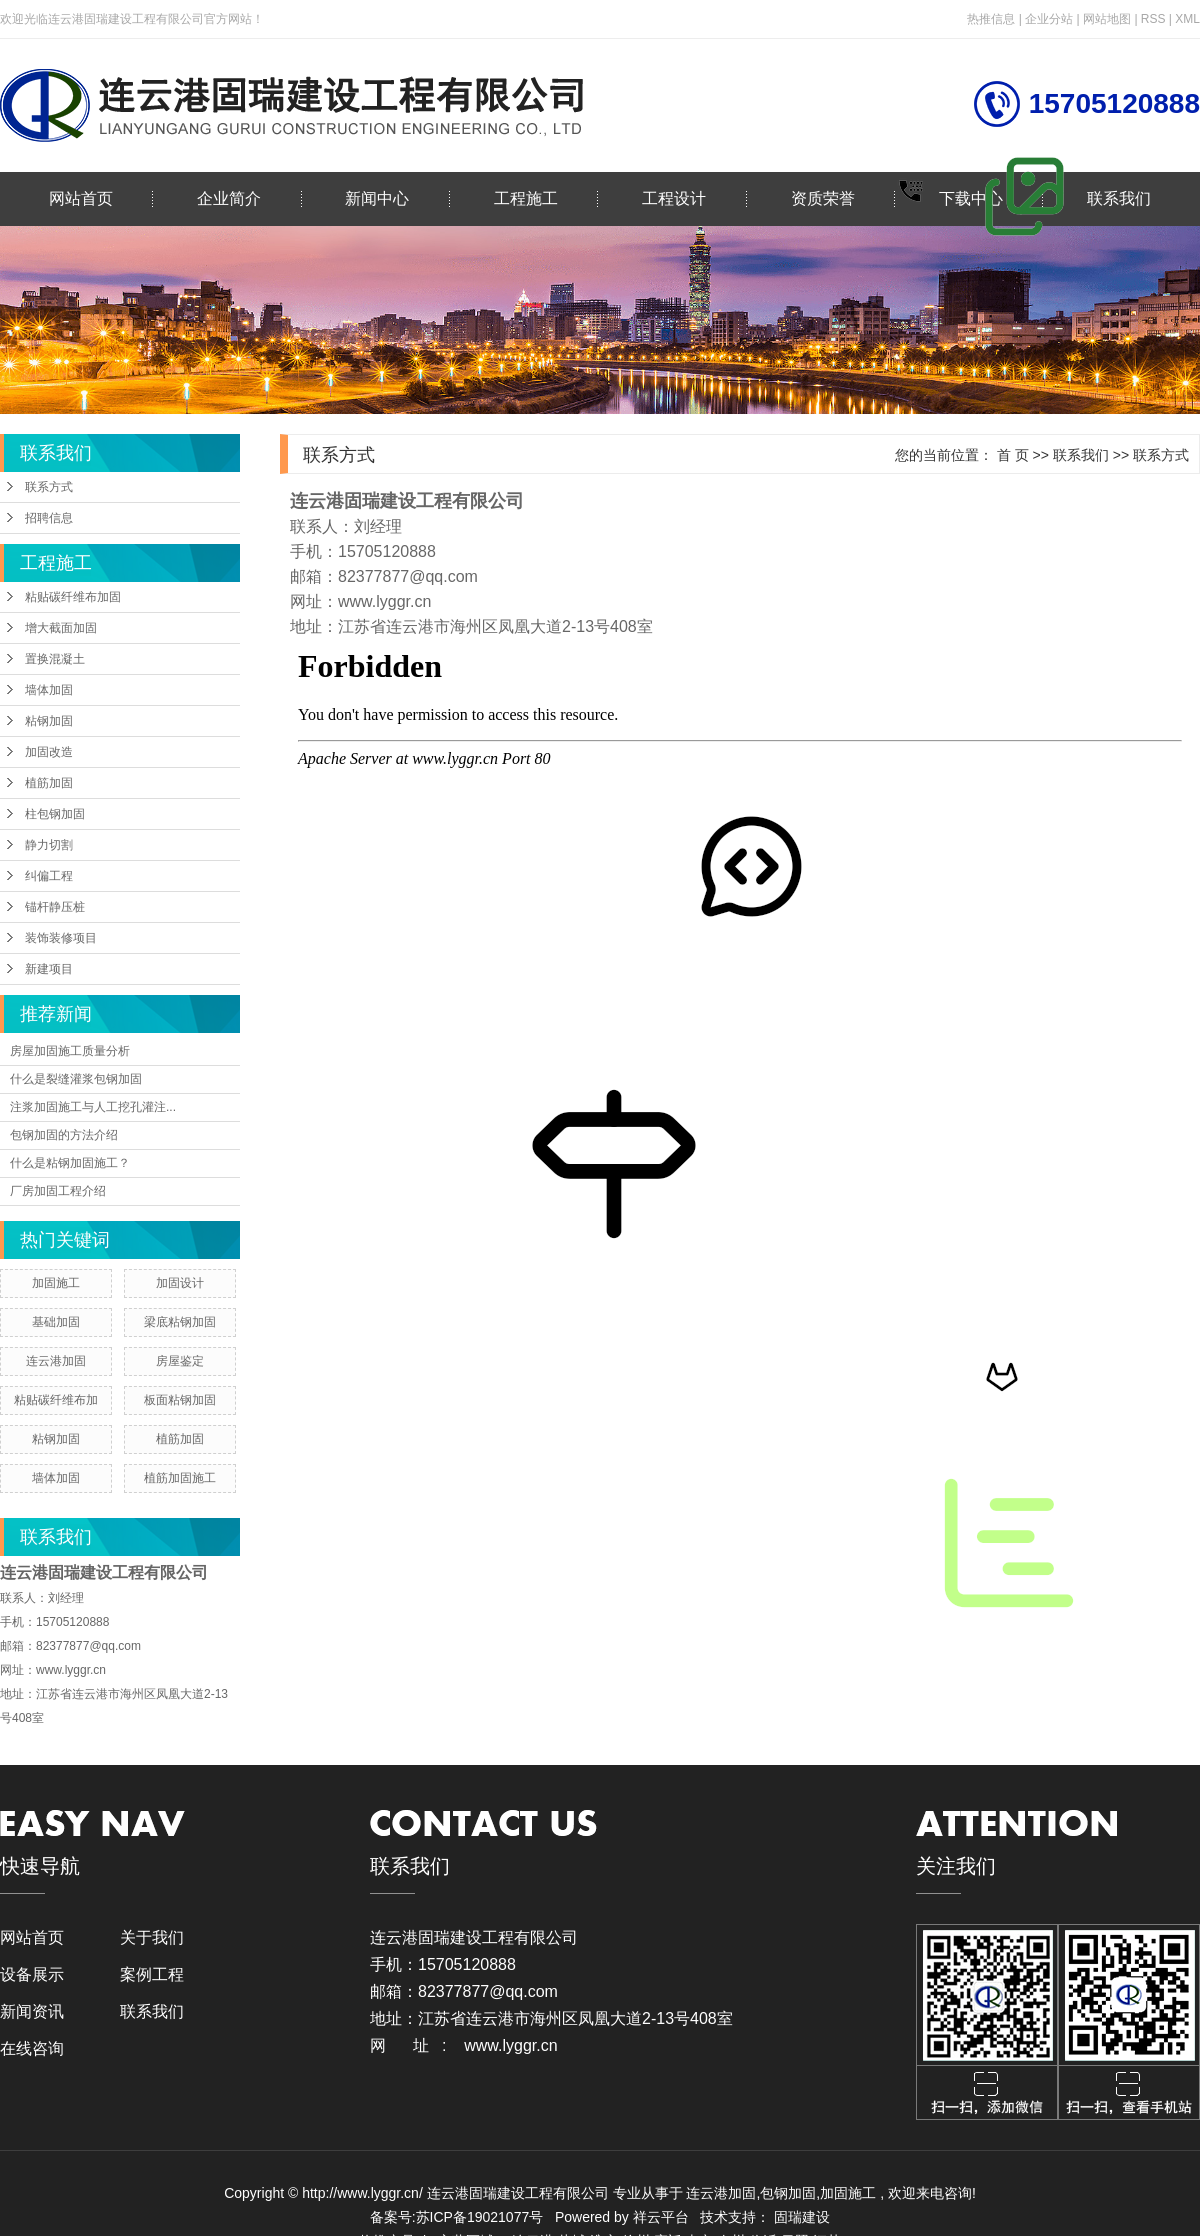  What do you see at coordinates (1002, 1377) in the screenshot?
I see `open GitLab repository` at bounding box center [1002, 1377].